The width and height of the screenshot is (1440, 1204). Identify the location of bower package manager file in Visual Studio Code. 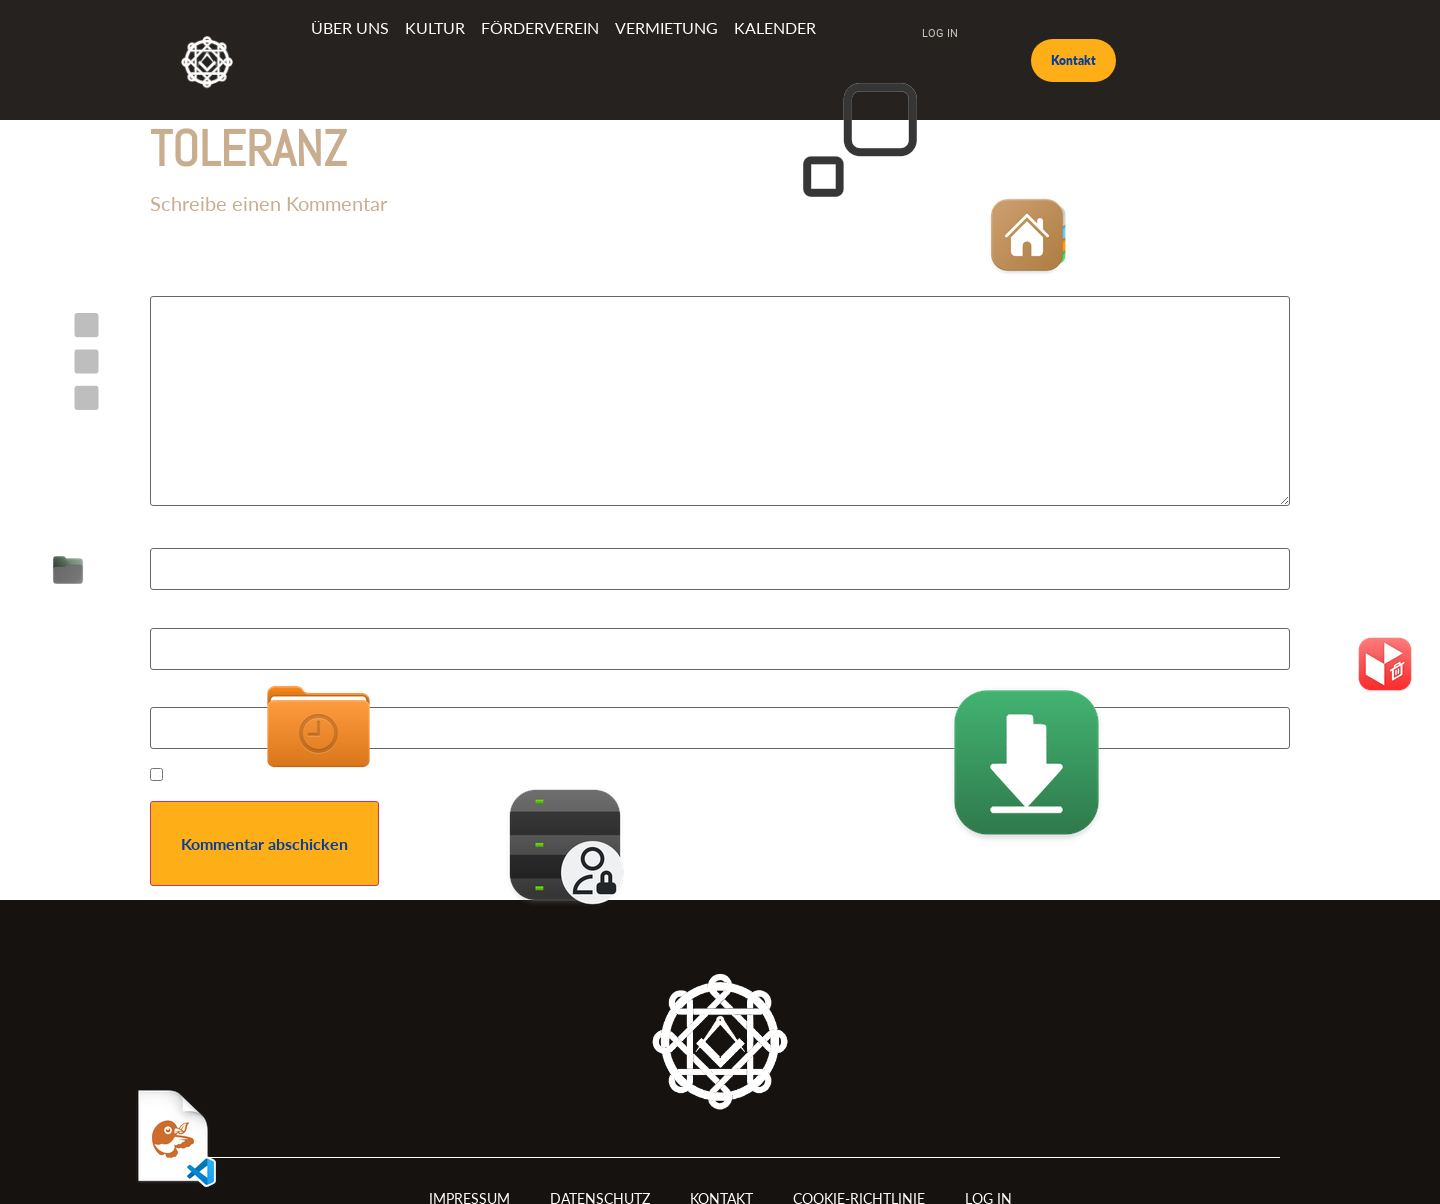
(173, 1138).